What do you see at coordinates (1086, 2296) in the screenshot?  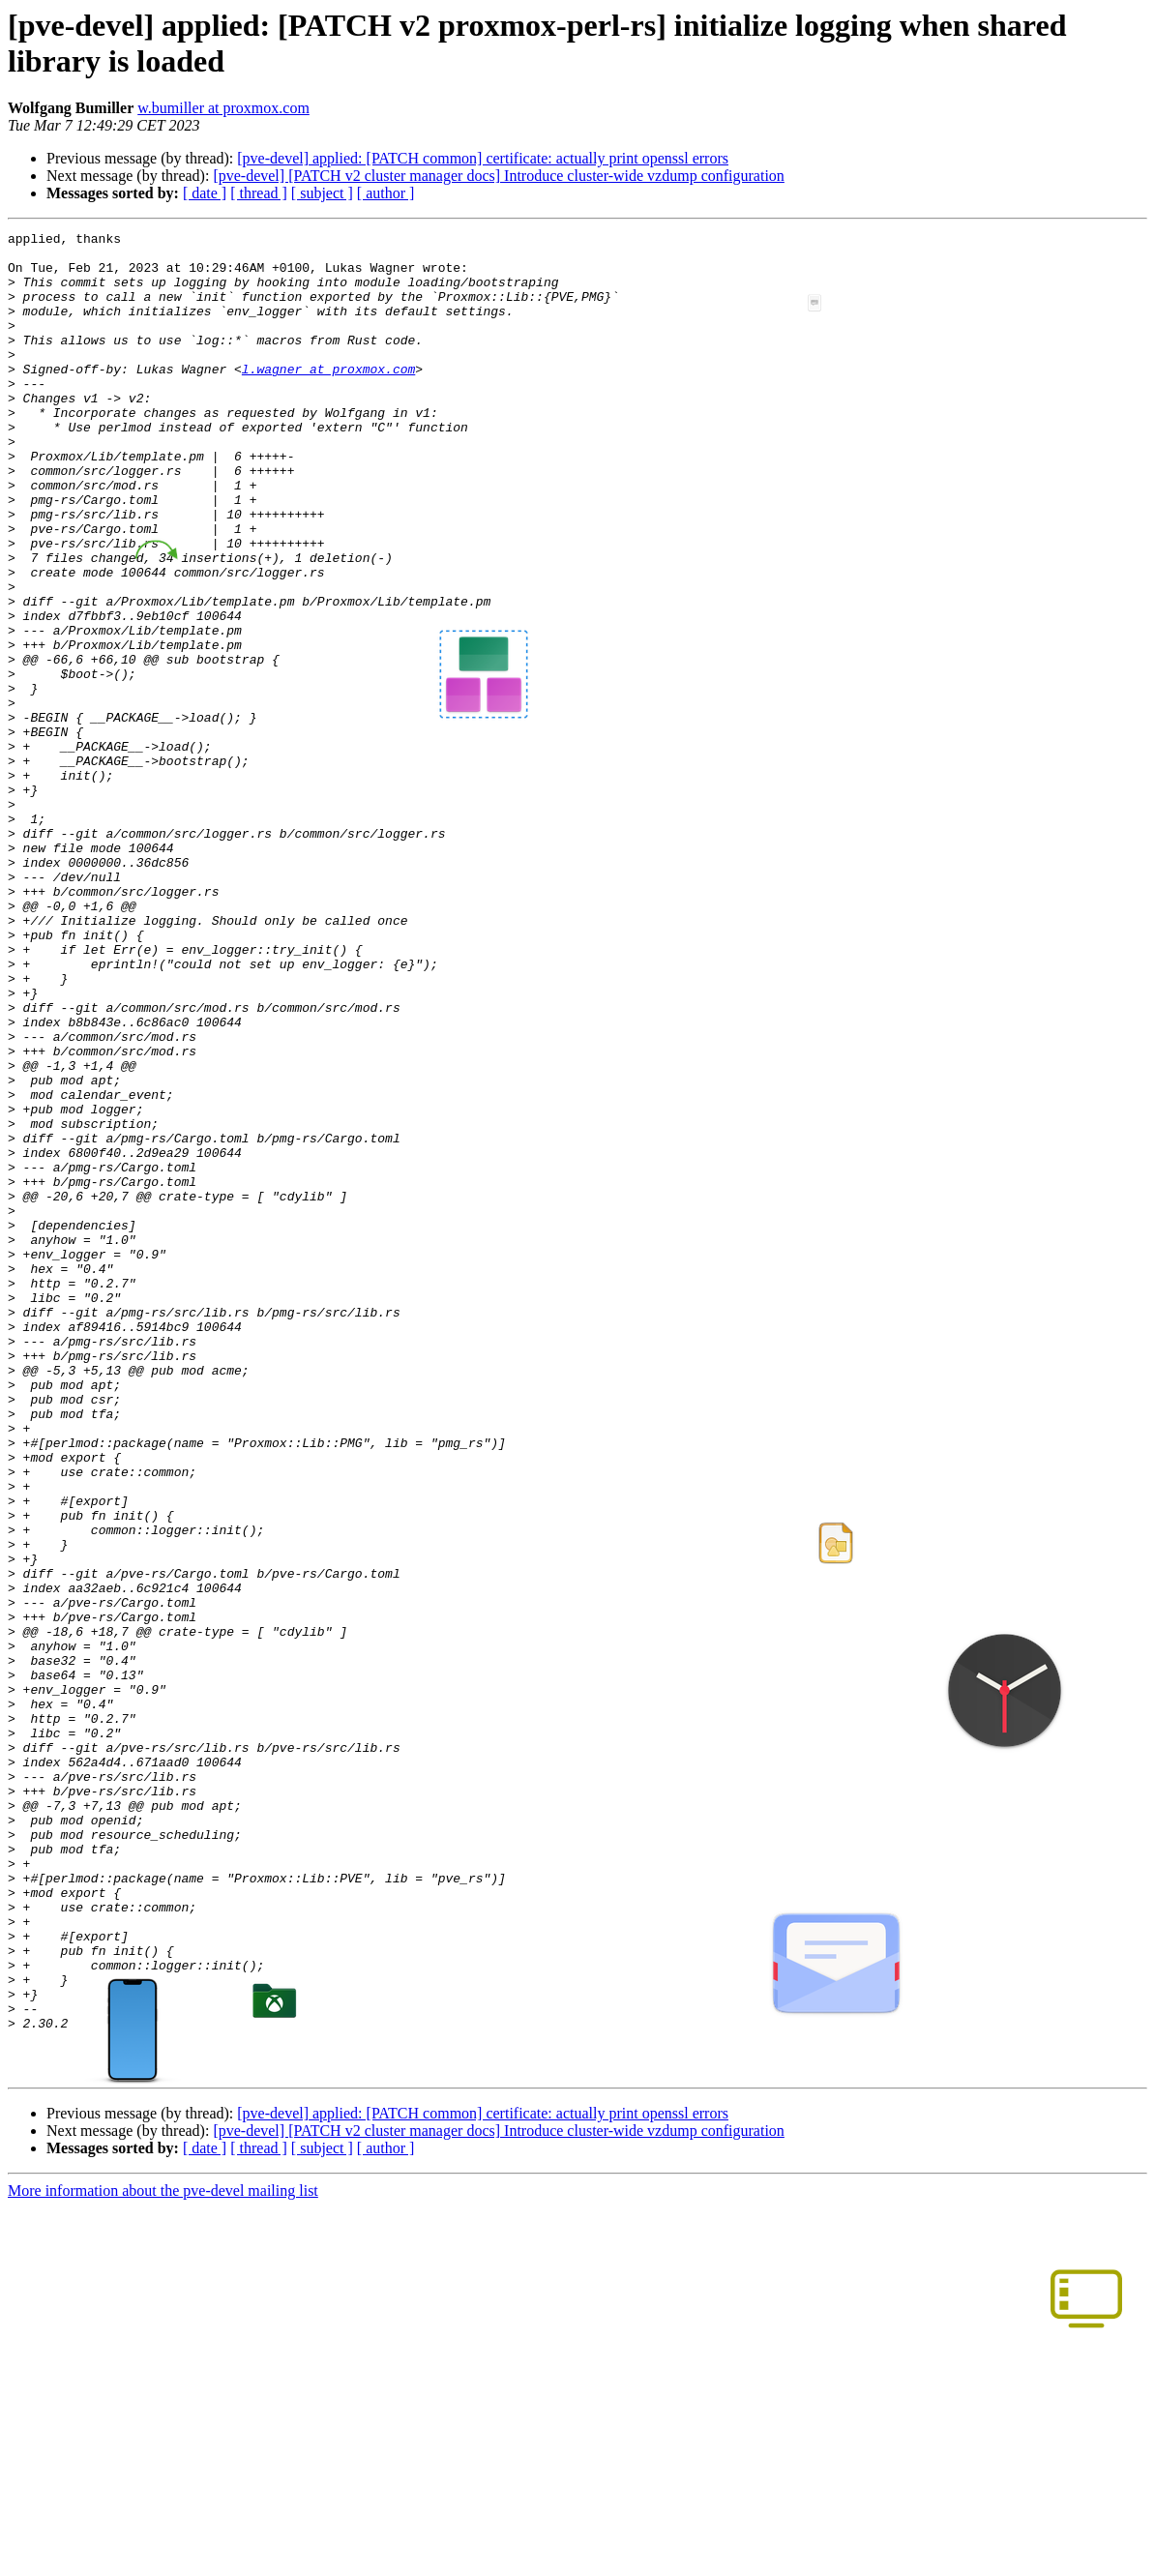 I see `access ubuntu panel preferences` at bounding box center [1086, 2296].